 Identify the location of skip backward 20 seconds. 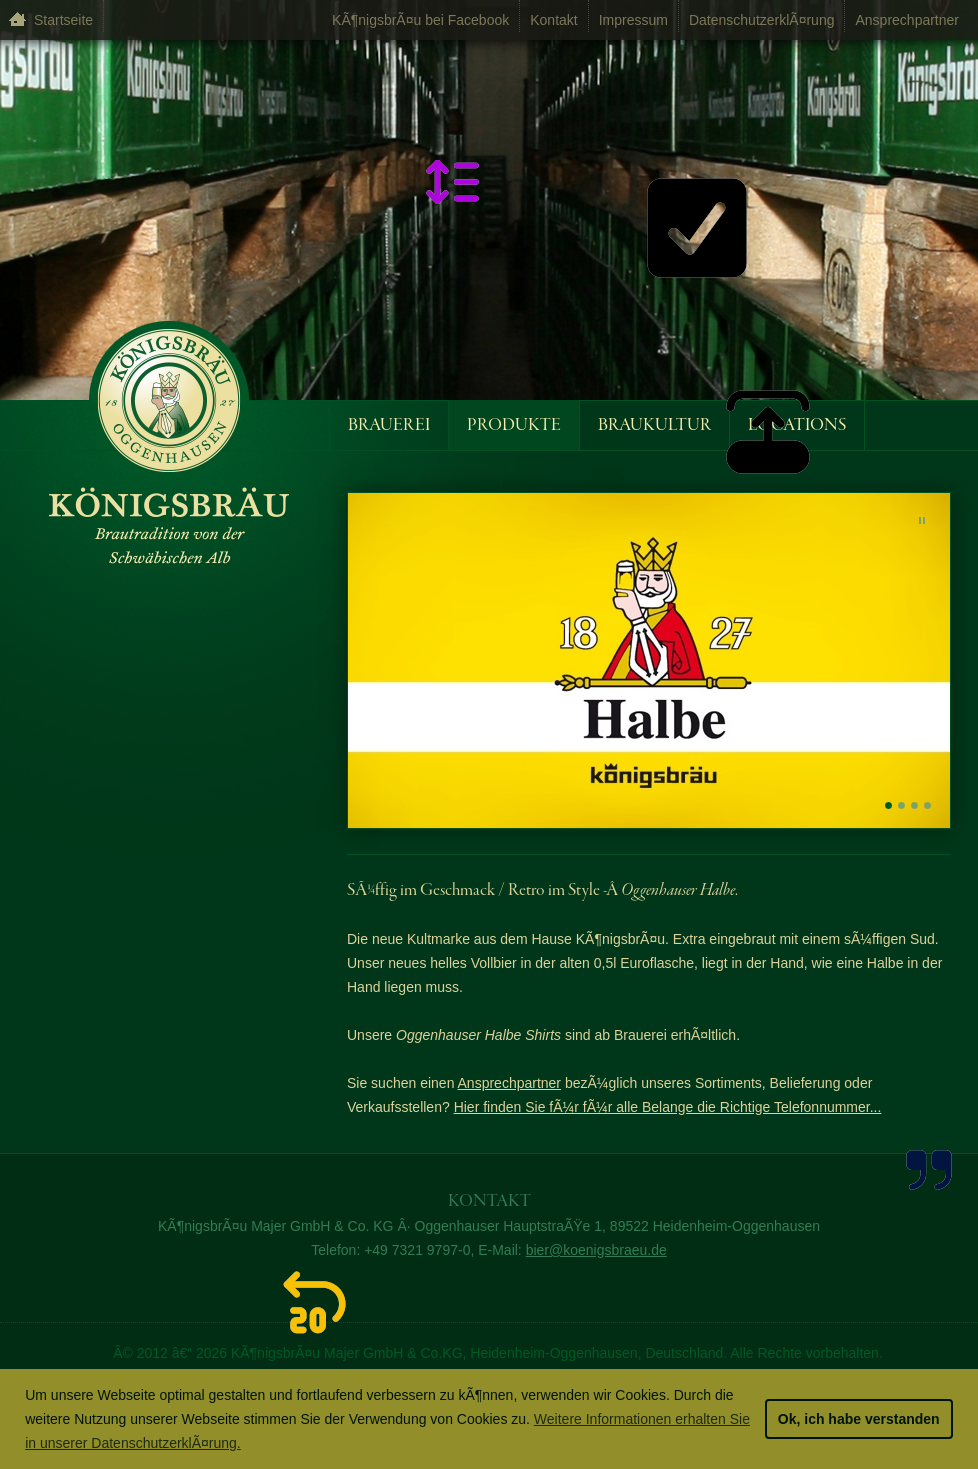
(313, 1304).